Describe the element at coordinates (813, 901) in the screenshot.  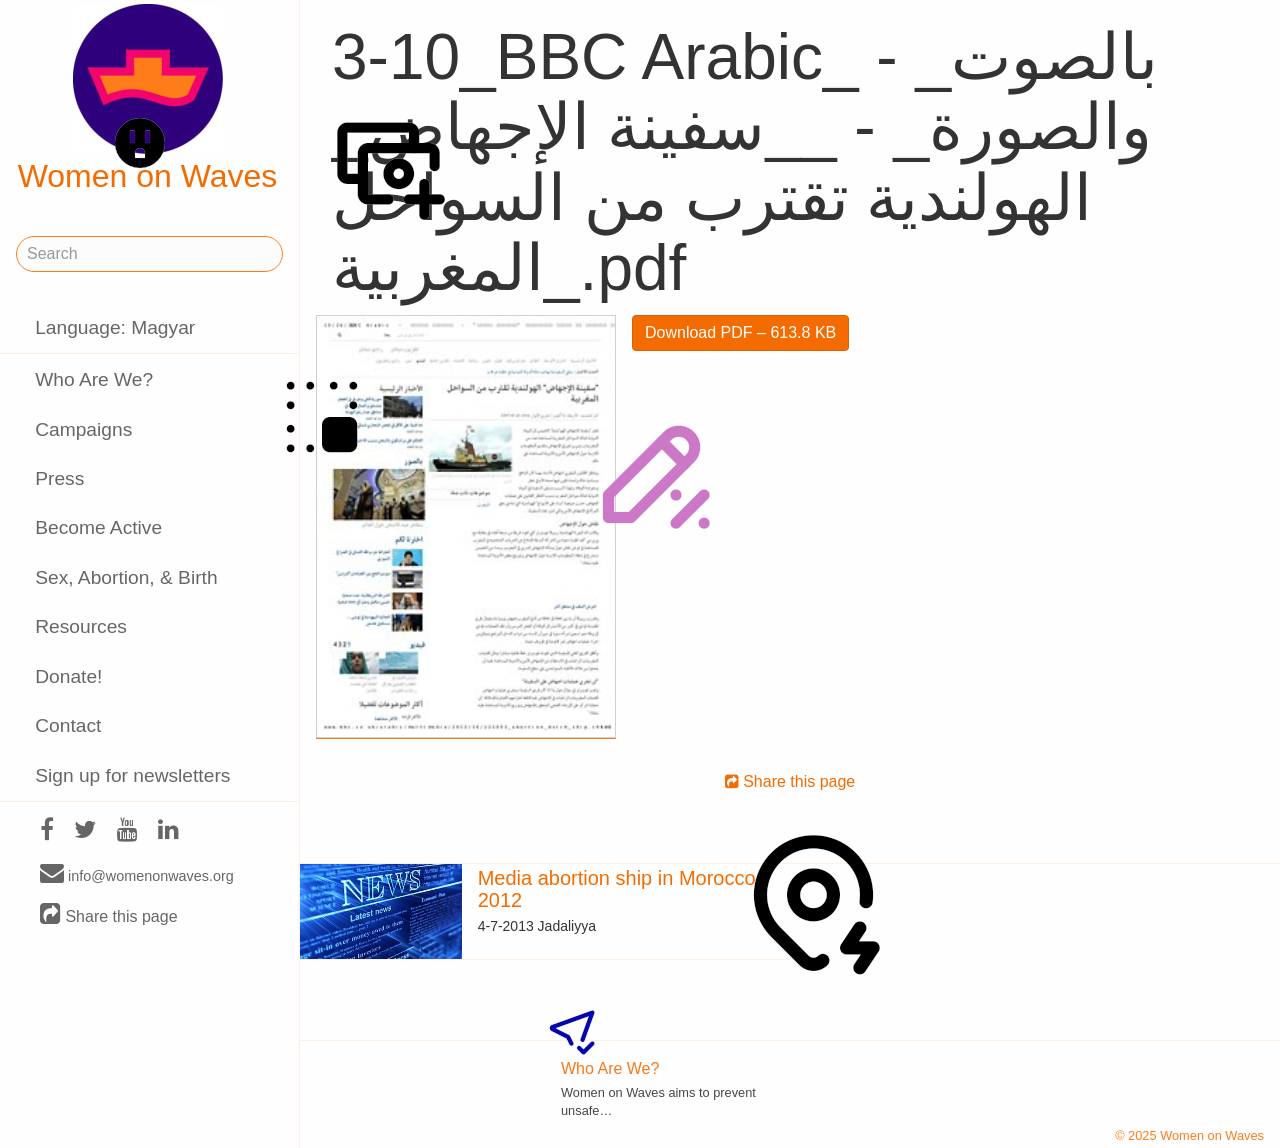
I see `enable fast or instant location tracking` at that location.